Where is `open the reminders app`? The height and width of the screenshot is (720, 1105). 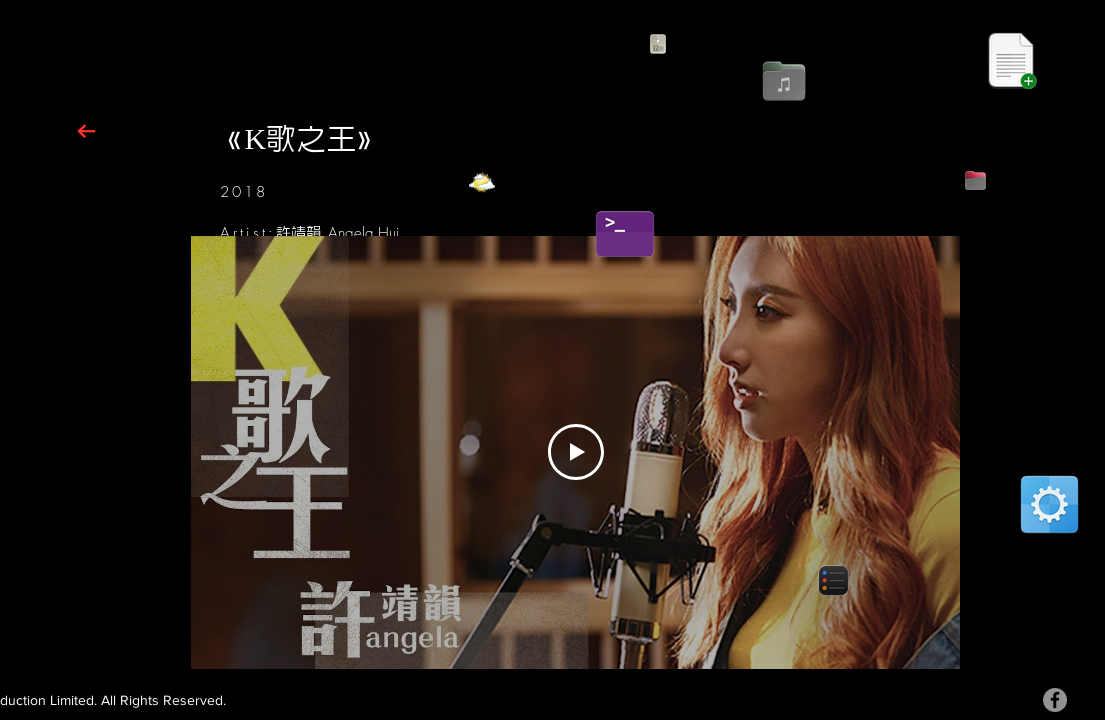
open the reminders app is located at coordinates (833, 580).